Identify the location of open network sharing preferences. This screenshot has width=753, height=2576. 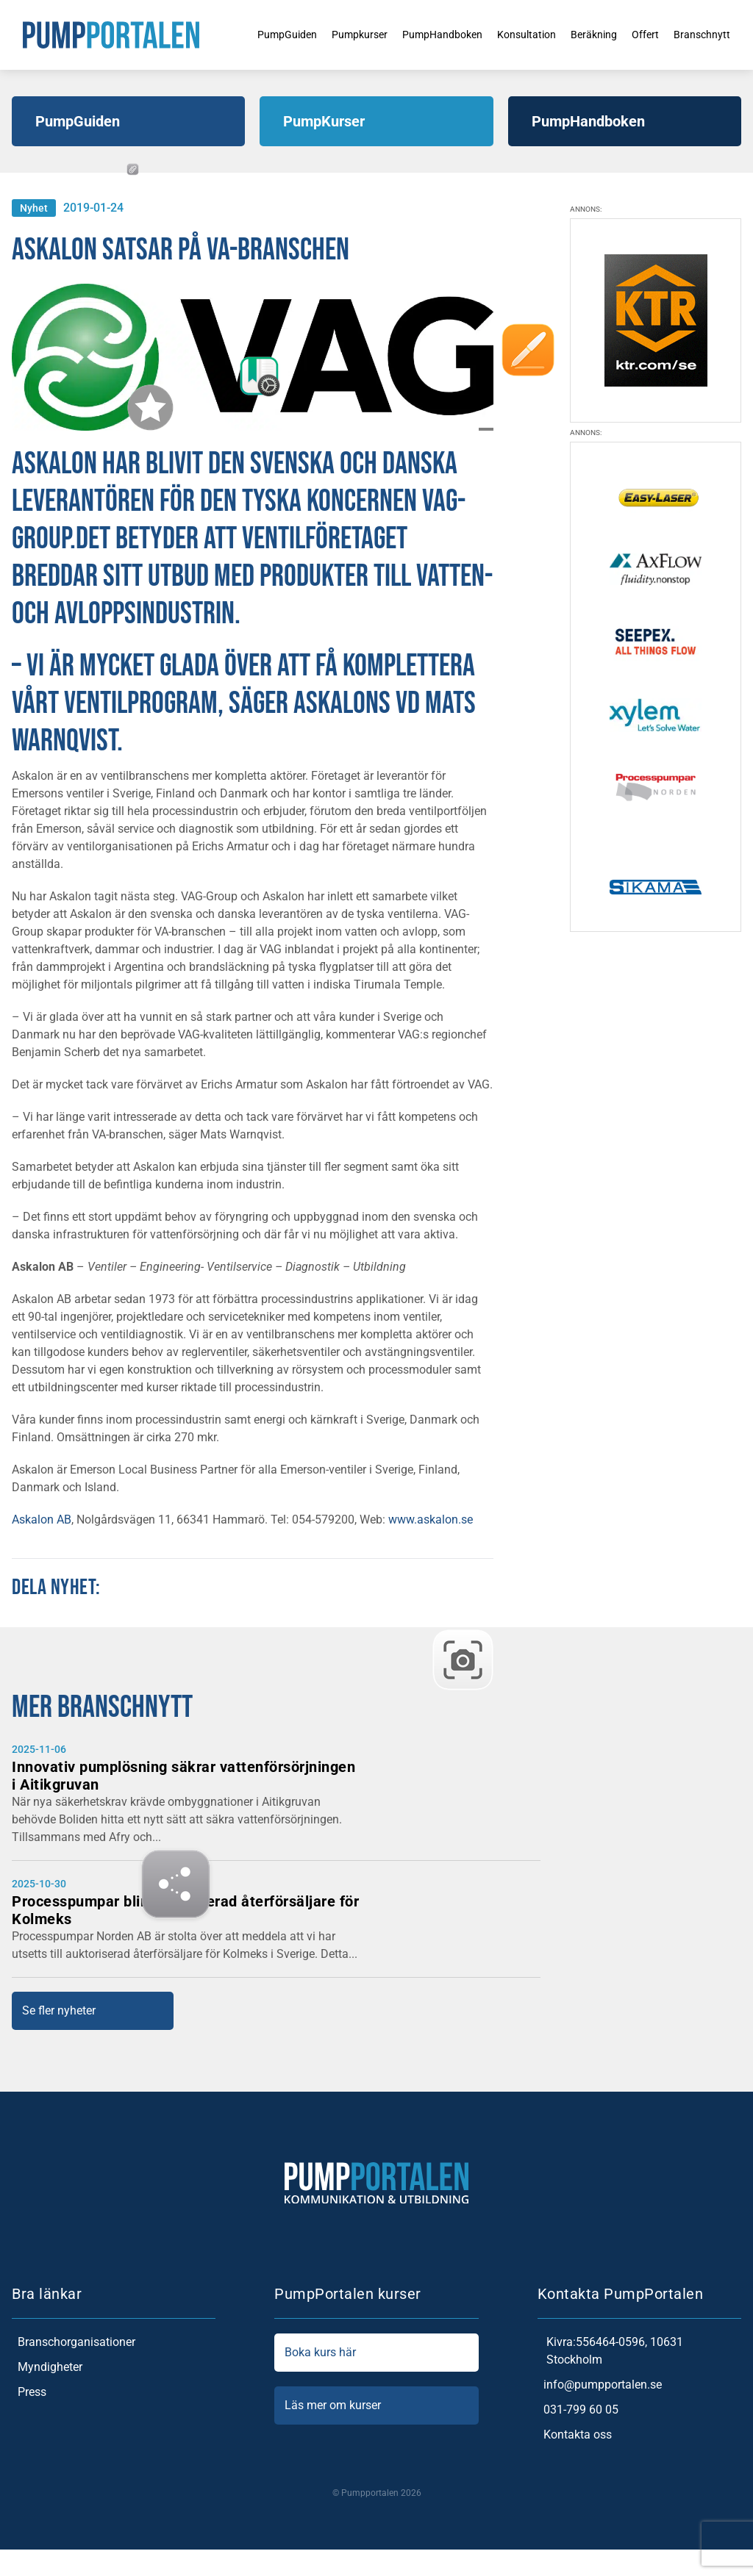
(176, 1885).